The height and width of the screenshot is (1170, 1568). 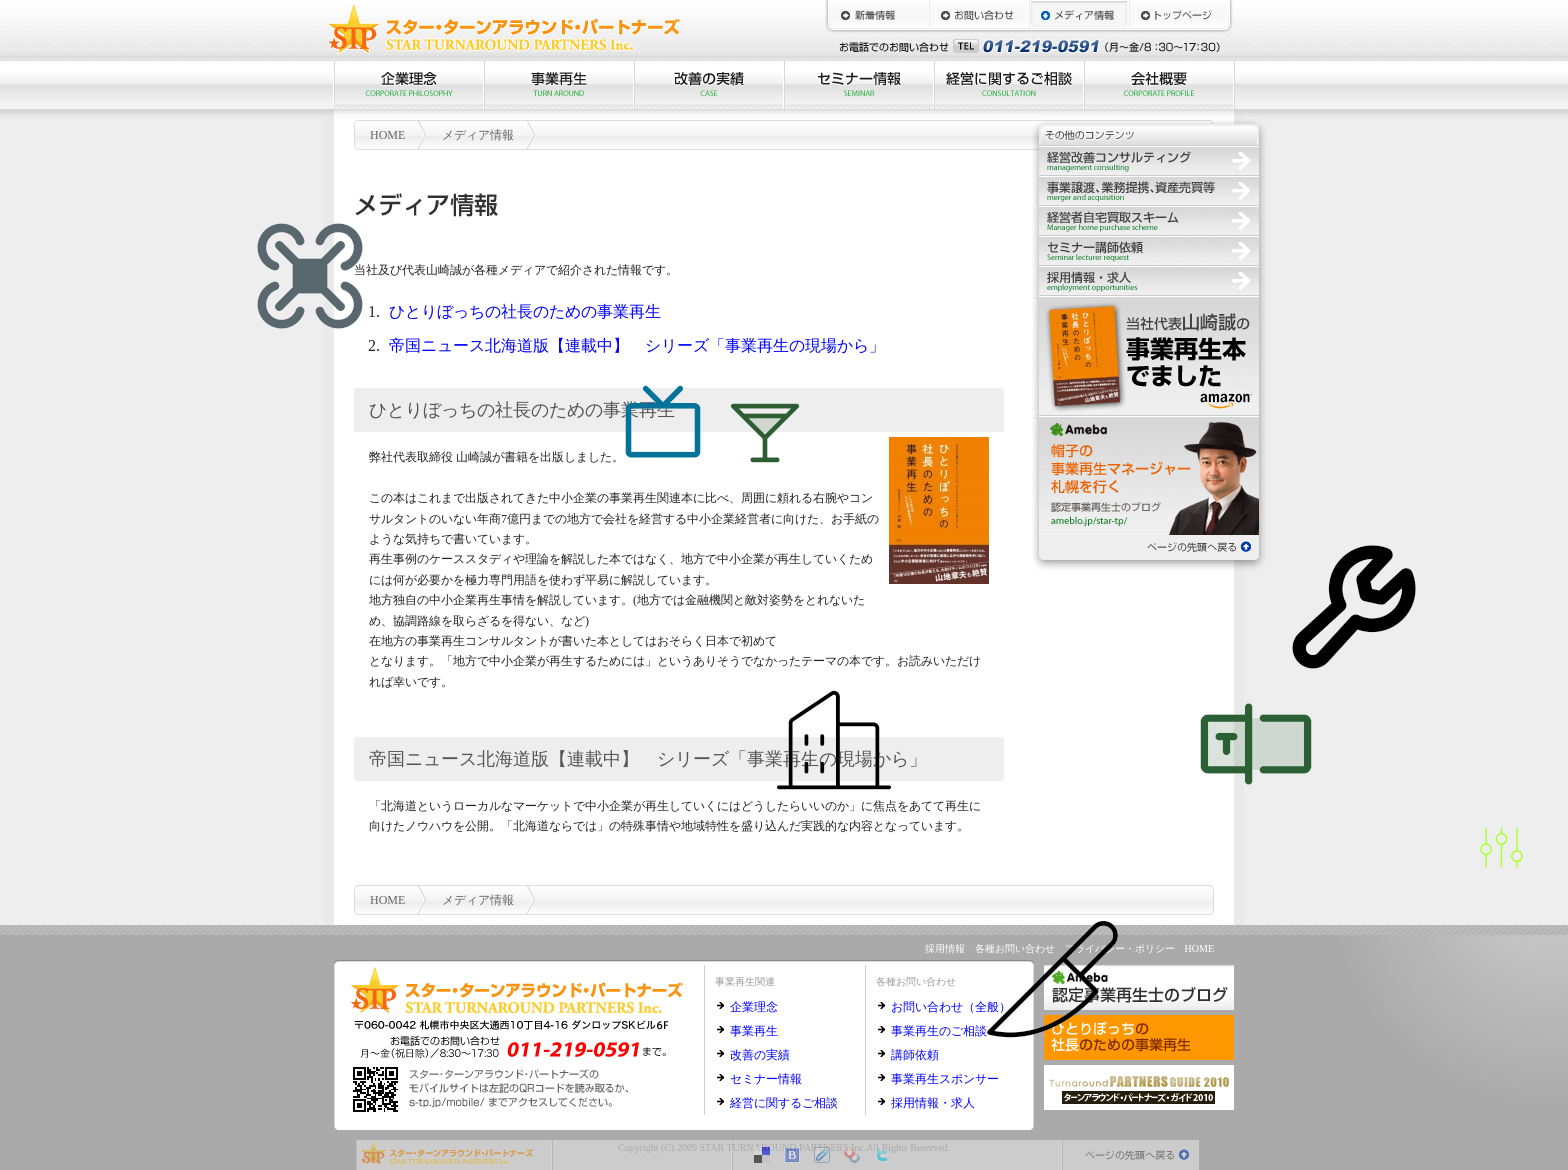 I want to click on insert a text input field, so click(x=1256, y=744).